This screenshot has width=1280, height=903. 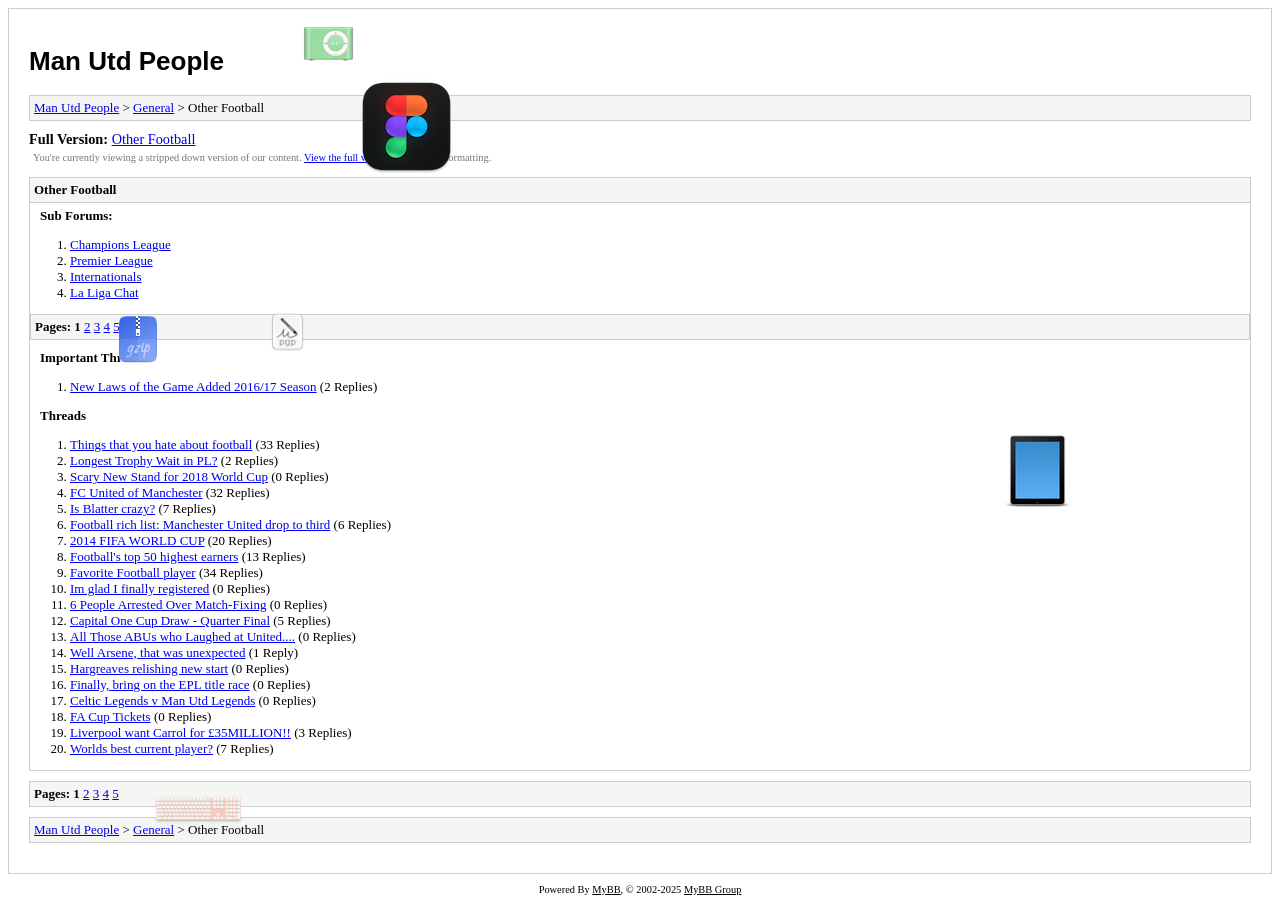 I want to click on a gzip compressed archive file, so click(x=138, y=339).